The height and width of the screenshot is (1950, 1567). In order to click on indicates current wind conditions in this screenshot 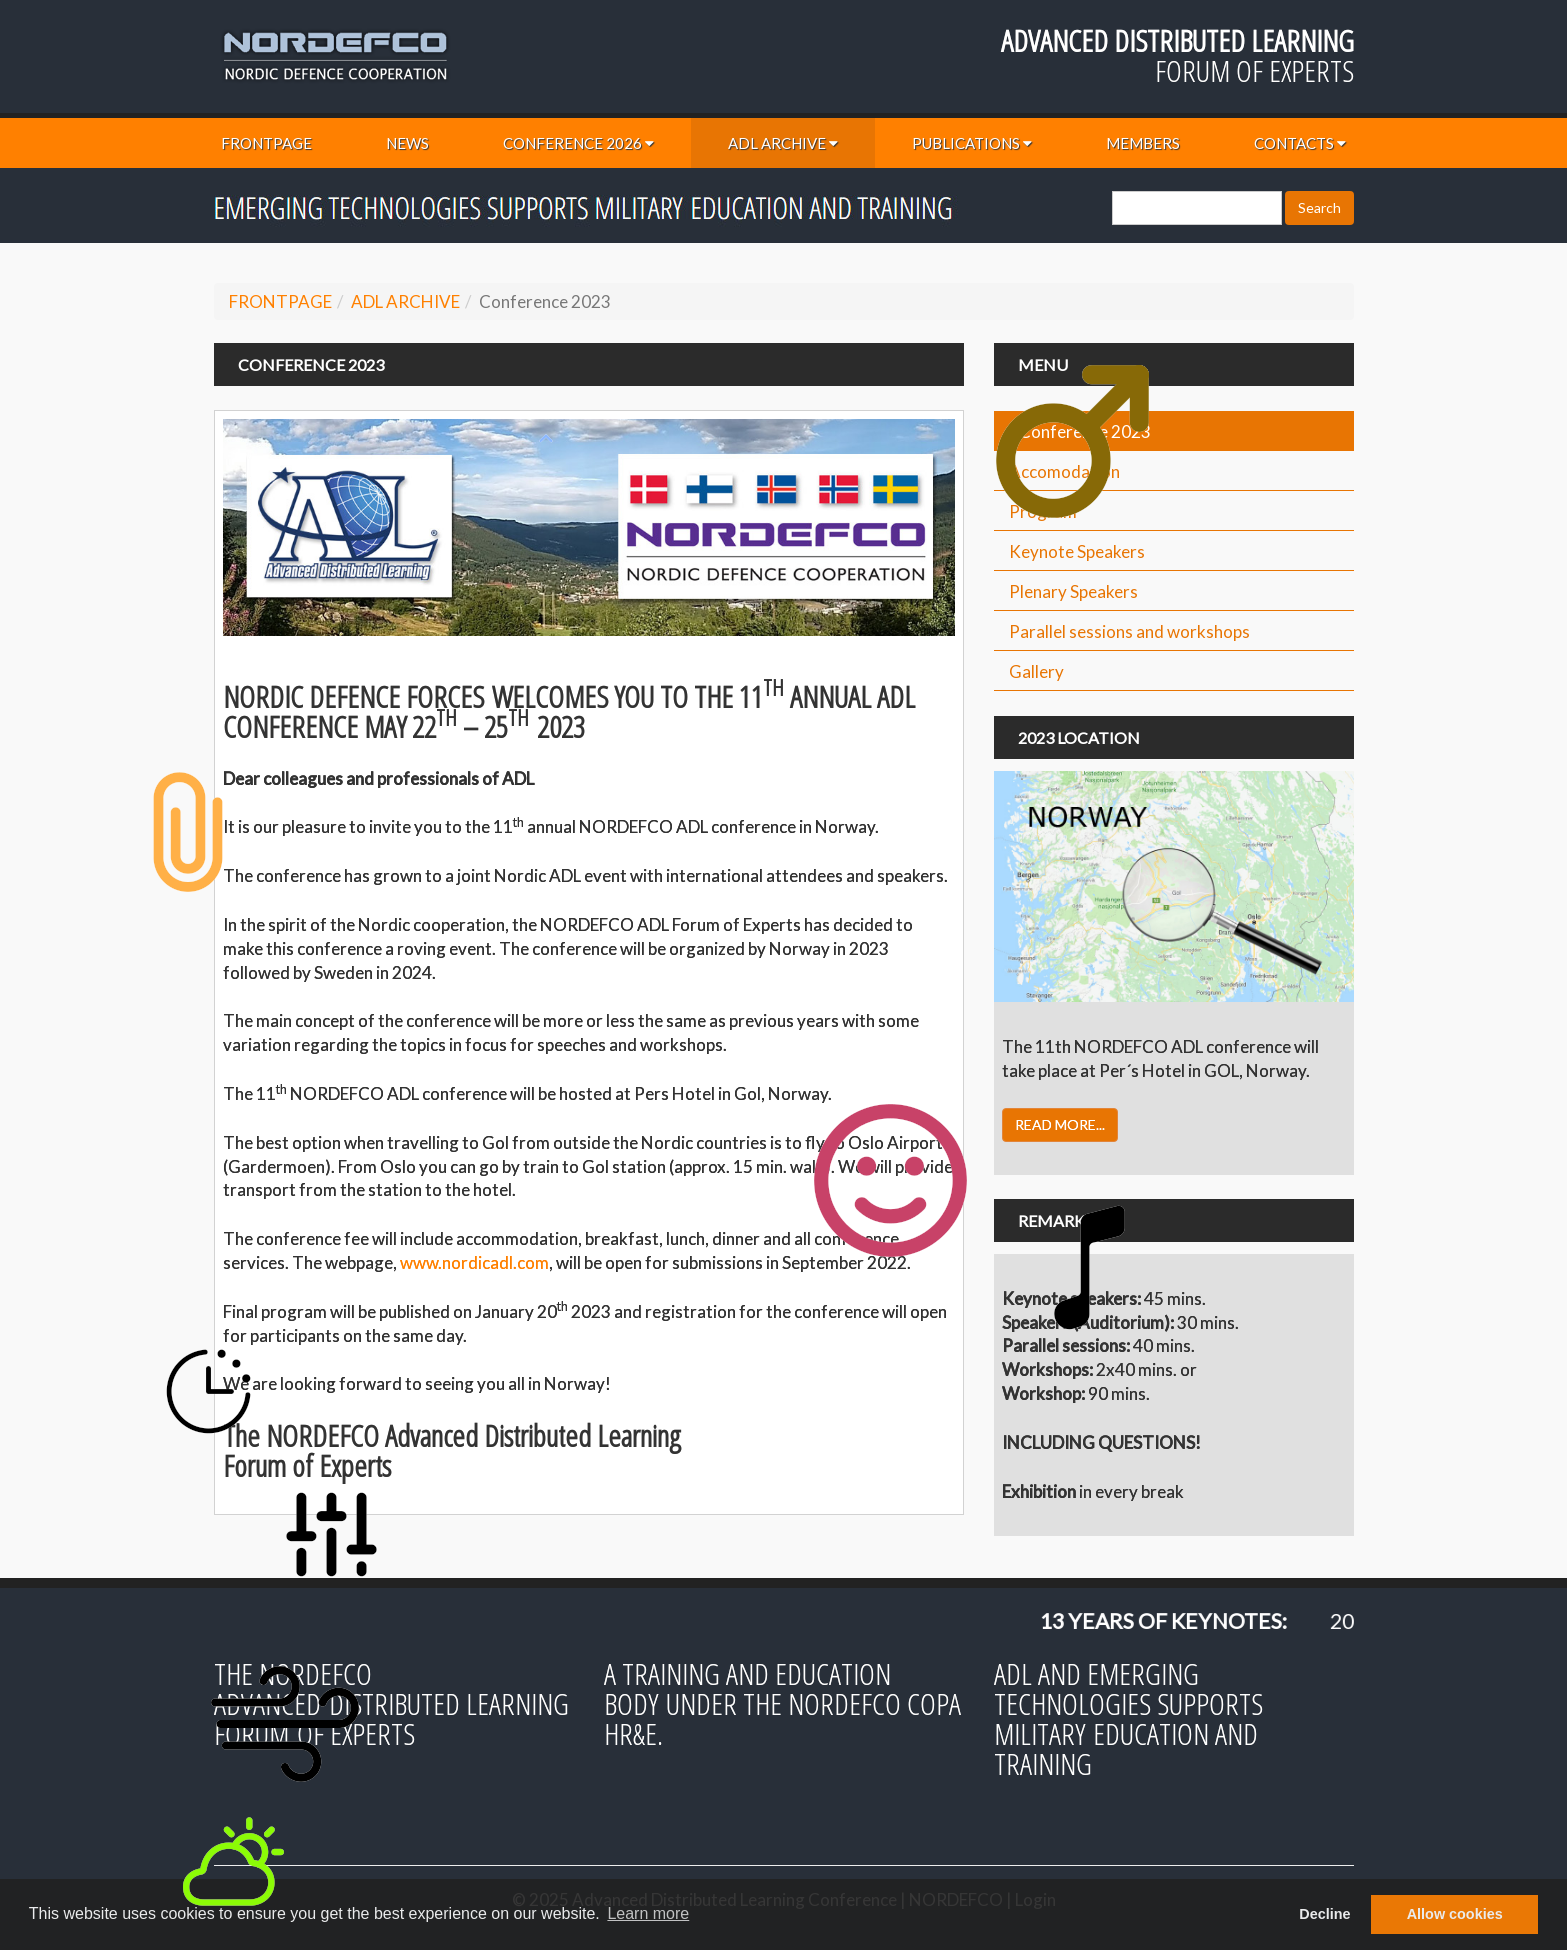, I will do `click(285, 1724)`.